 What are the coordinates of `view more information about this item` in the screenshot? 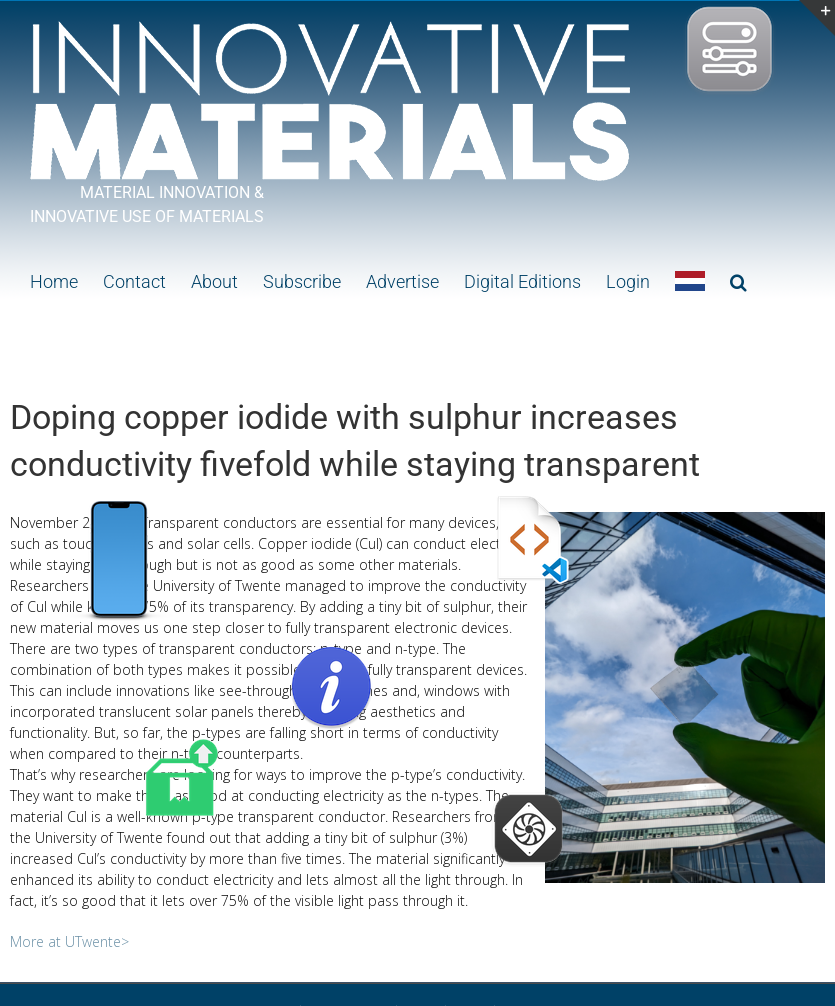 It's located at (331, 686).